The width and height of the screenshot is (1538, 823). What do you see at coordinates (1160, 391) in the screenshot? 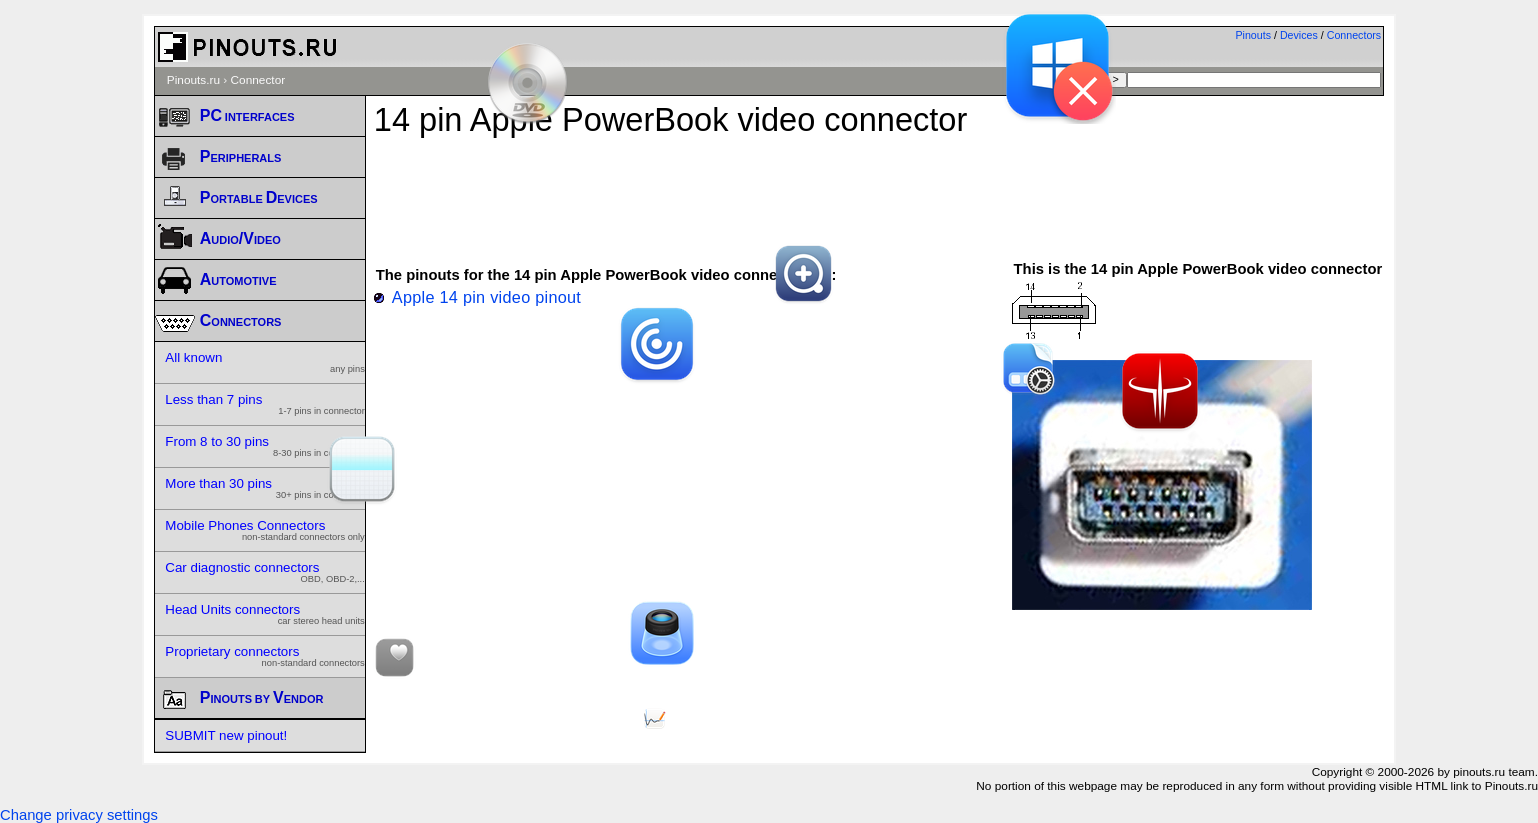
I see `launch ioquake3 game engine` at bounding box center [1160, 391].